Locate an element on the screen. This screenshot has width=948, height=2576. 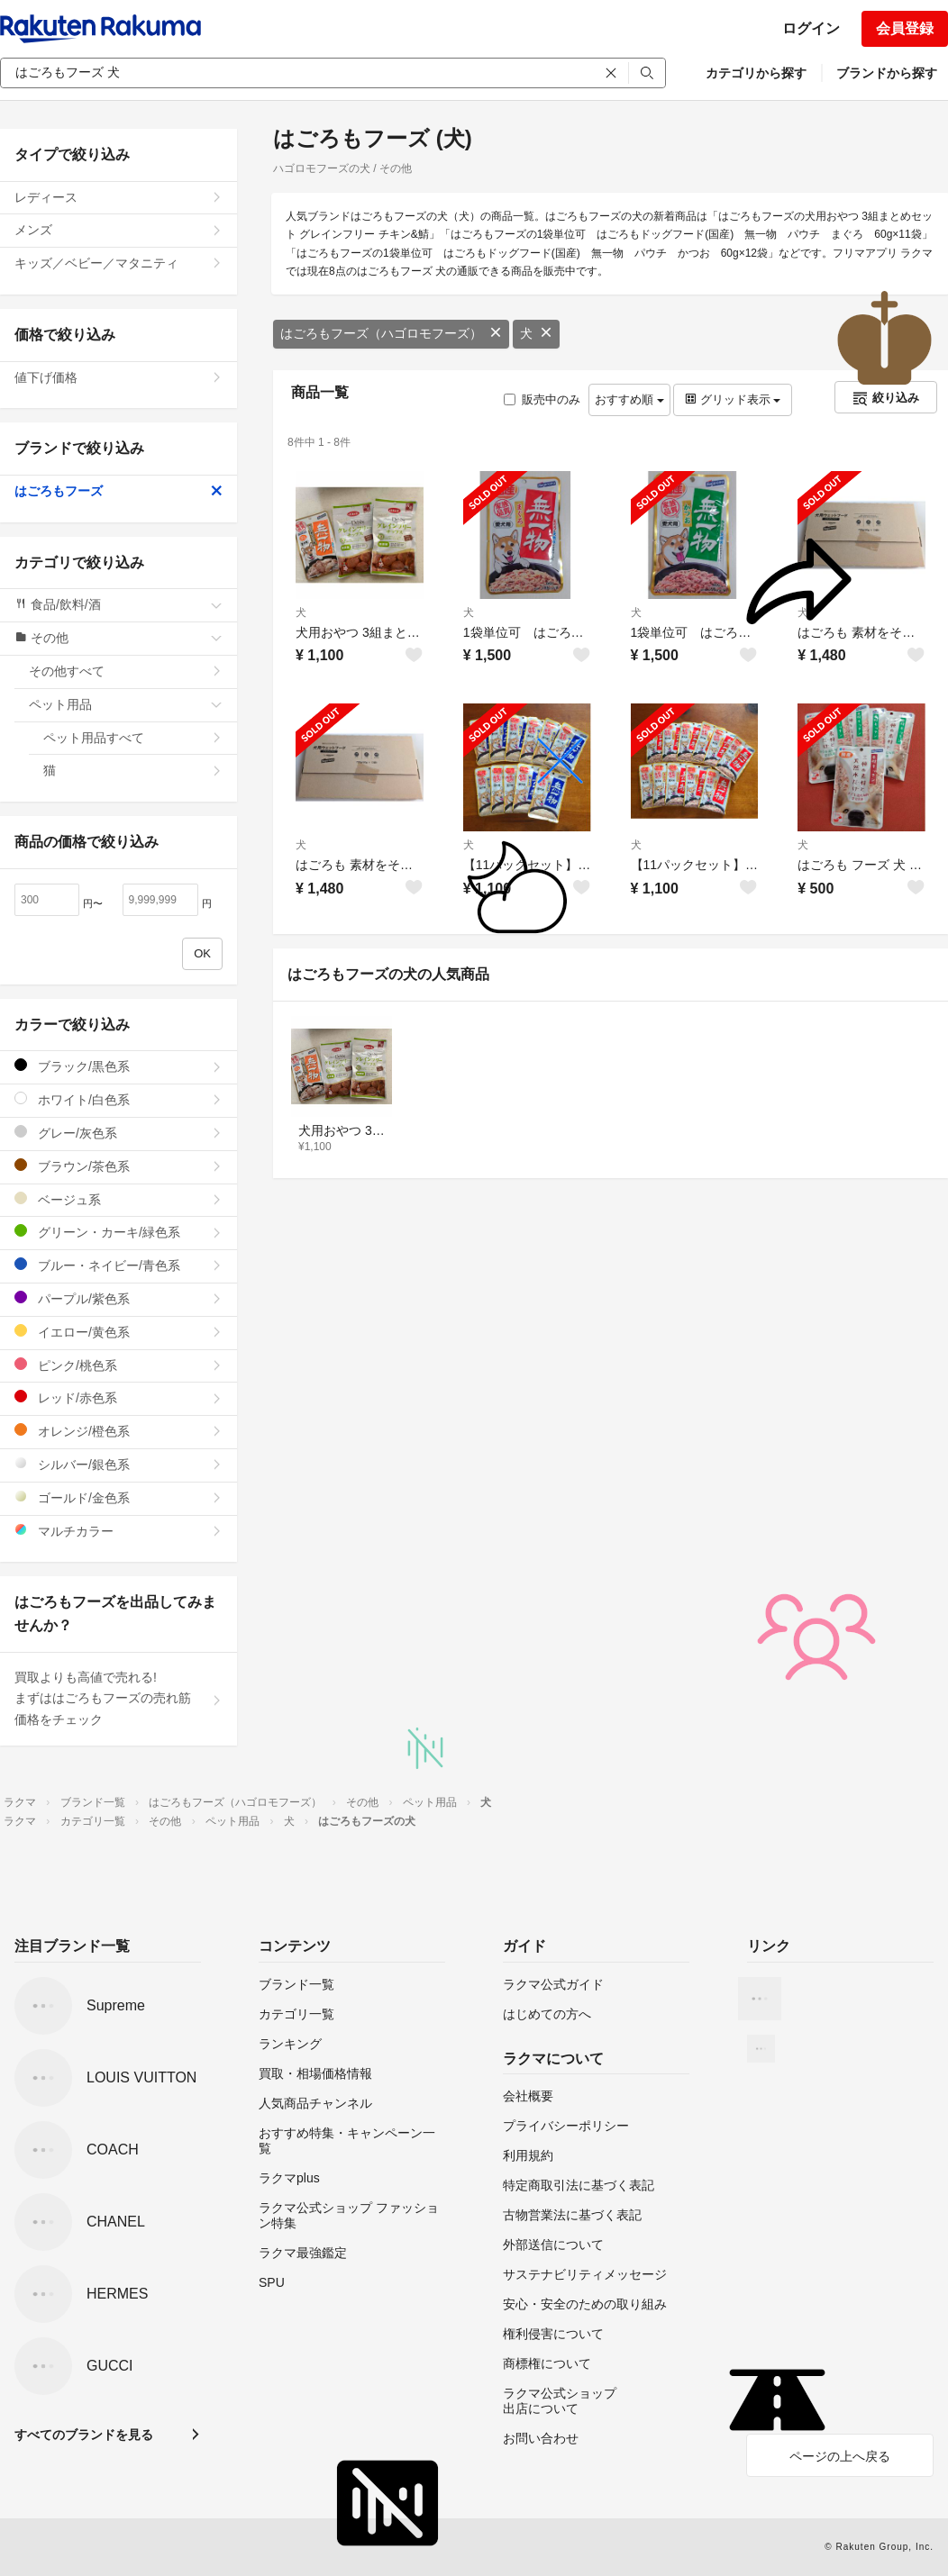
close a window or dialog is located at coordinates (560, 760).